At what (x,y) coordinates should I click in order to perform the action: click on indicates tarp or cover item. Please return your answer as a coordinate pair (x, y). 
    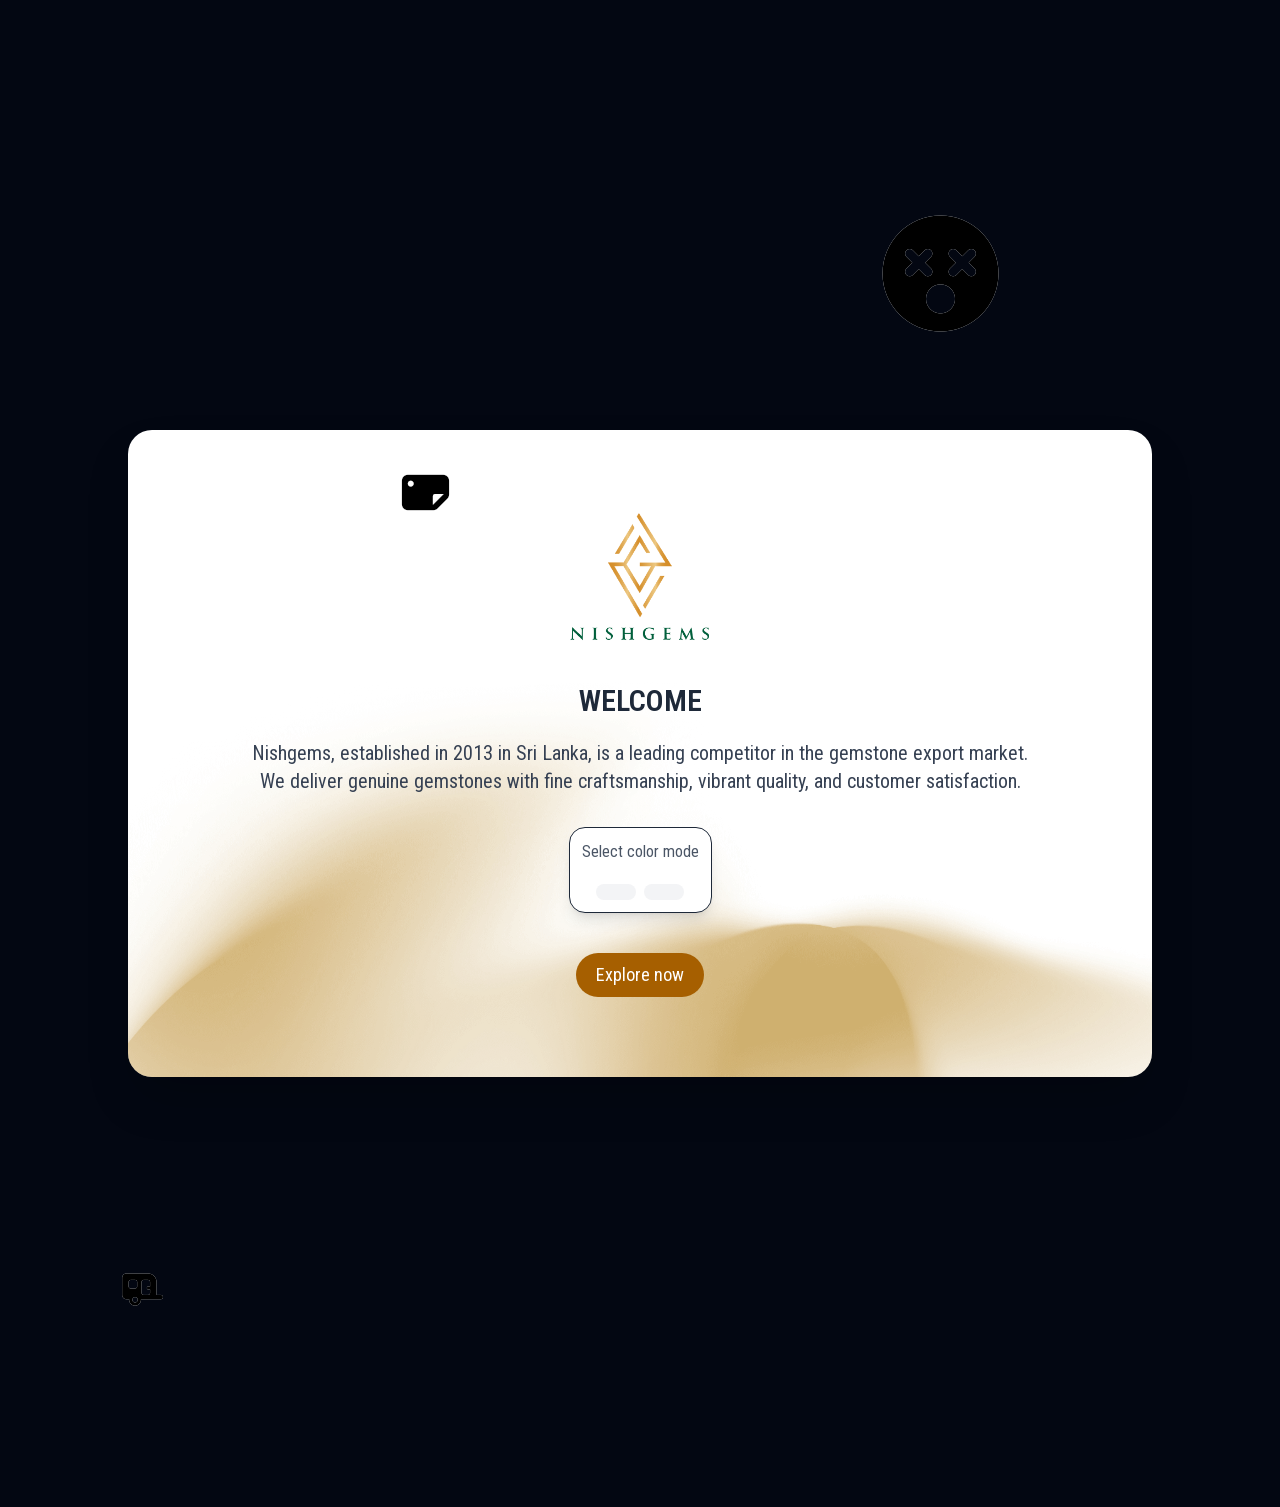
    Looking at the image, I should click on (425, 492).